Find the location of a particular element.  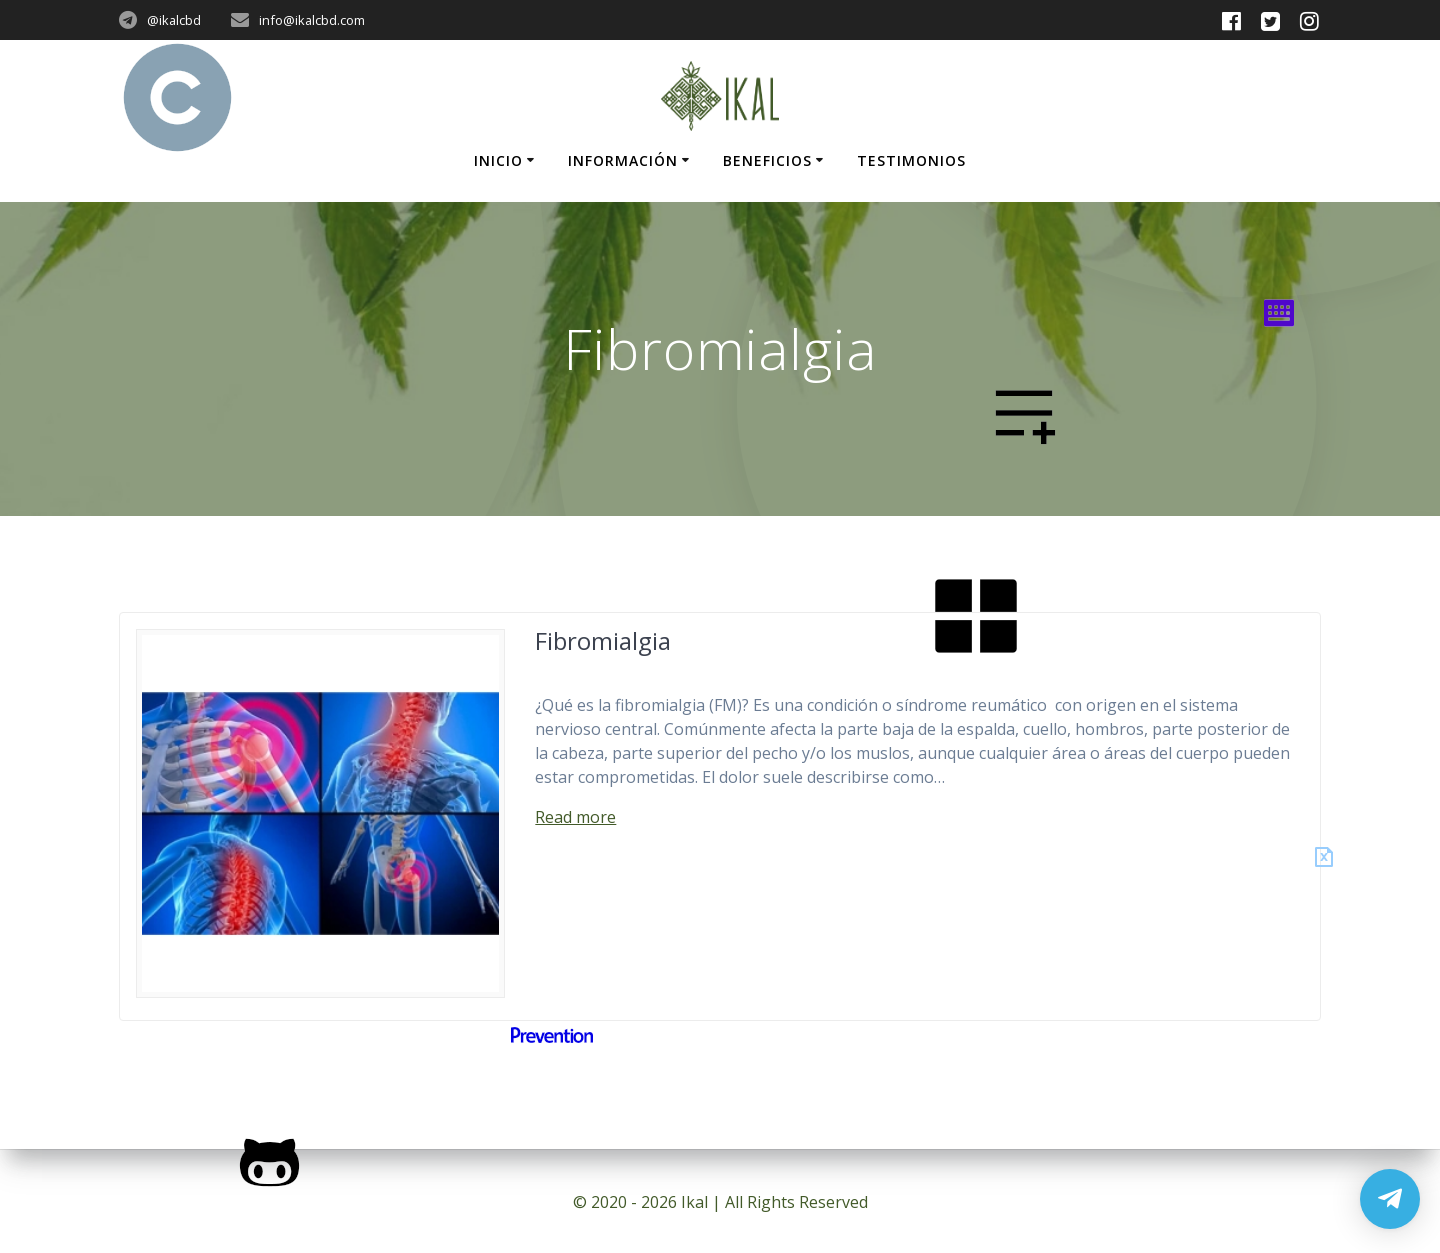

switch to grid view layout is located at coordinates (976, 616).